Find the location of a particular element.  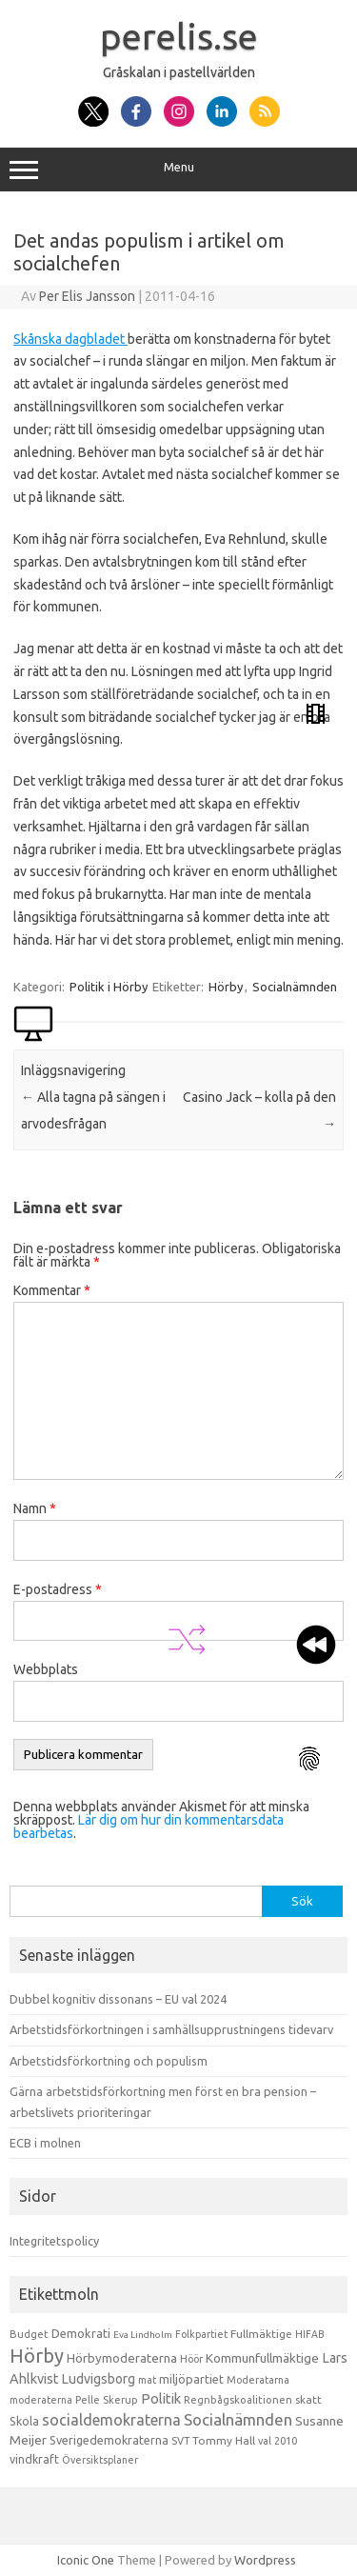

authenticate with fingerprint is located at coordinates (309, 1759).